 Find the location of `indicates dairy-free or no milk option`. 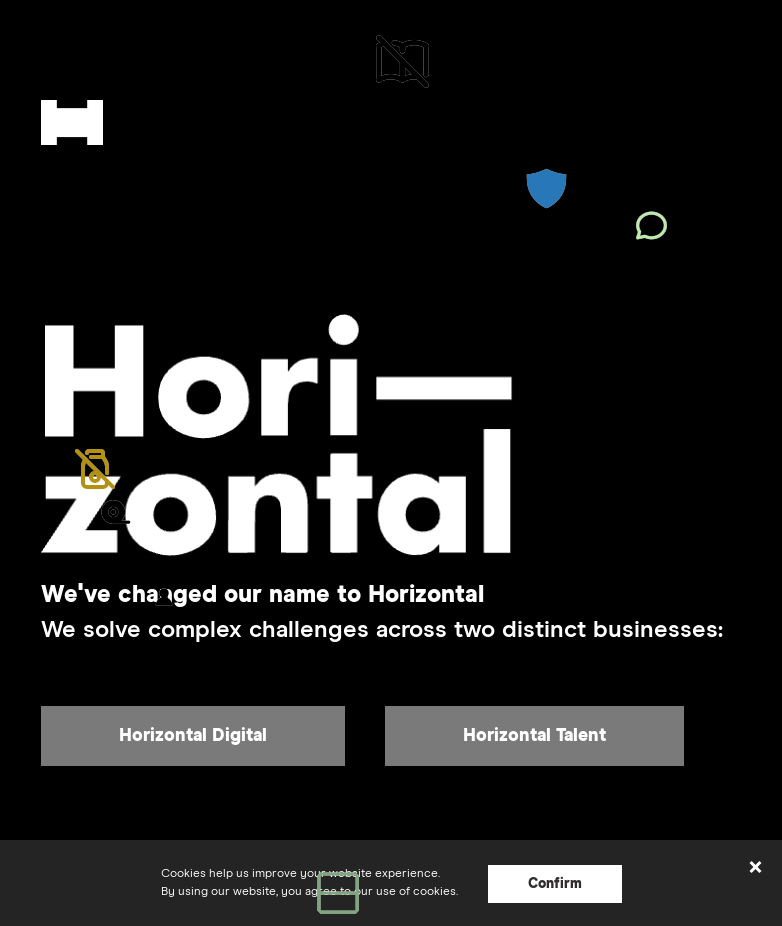

indicates dairy-free or no milk option is located at coordinates (95, 469).